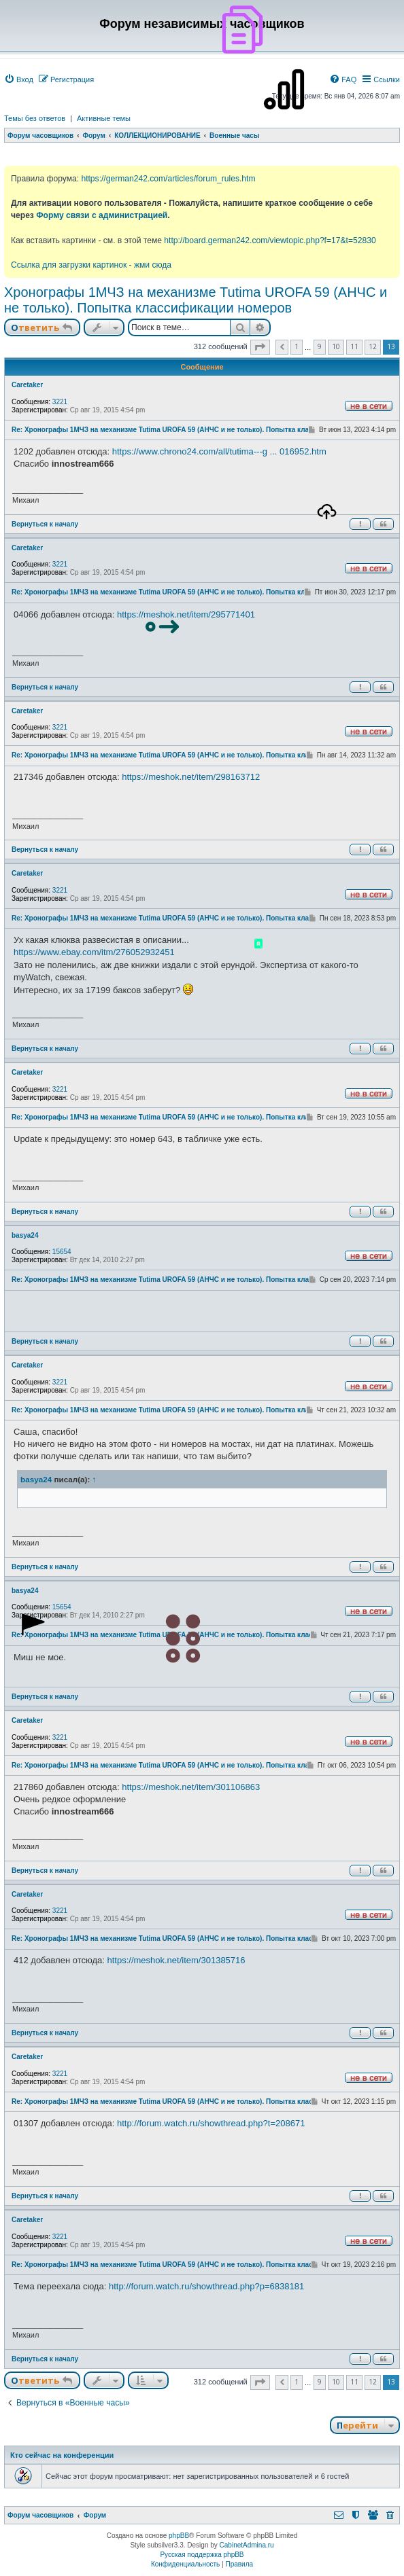  What do you see at coordinates (31, 1624) in the screenshot?
I see `flag or bookmark an item for later` at bounding box center [31, 1624].